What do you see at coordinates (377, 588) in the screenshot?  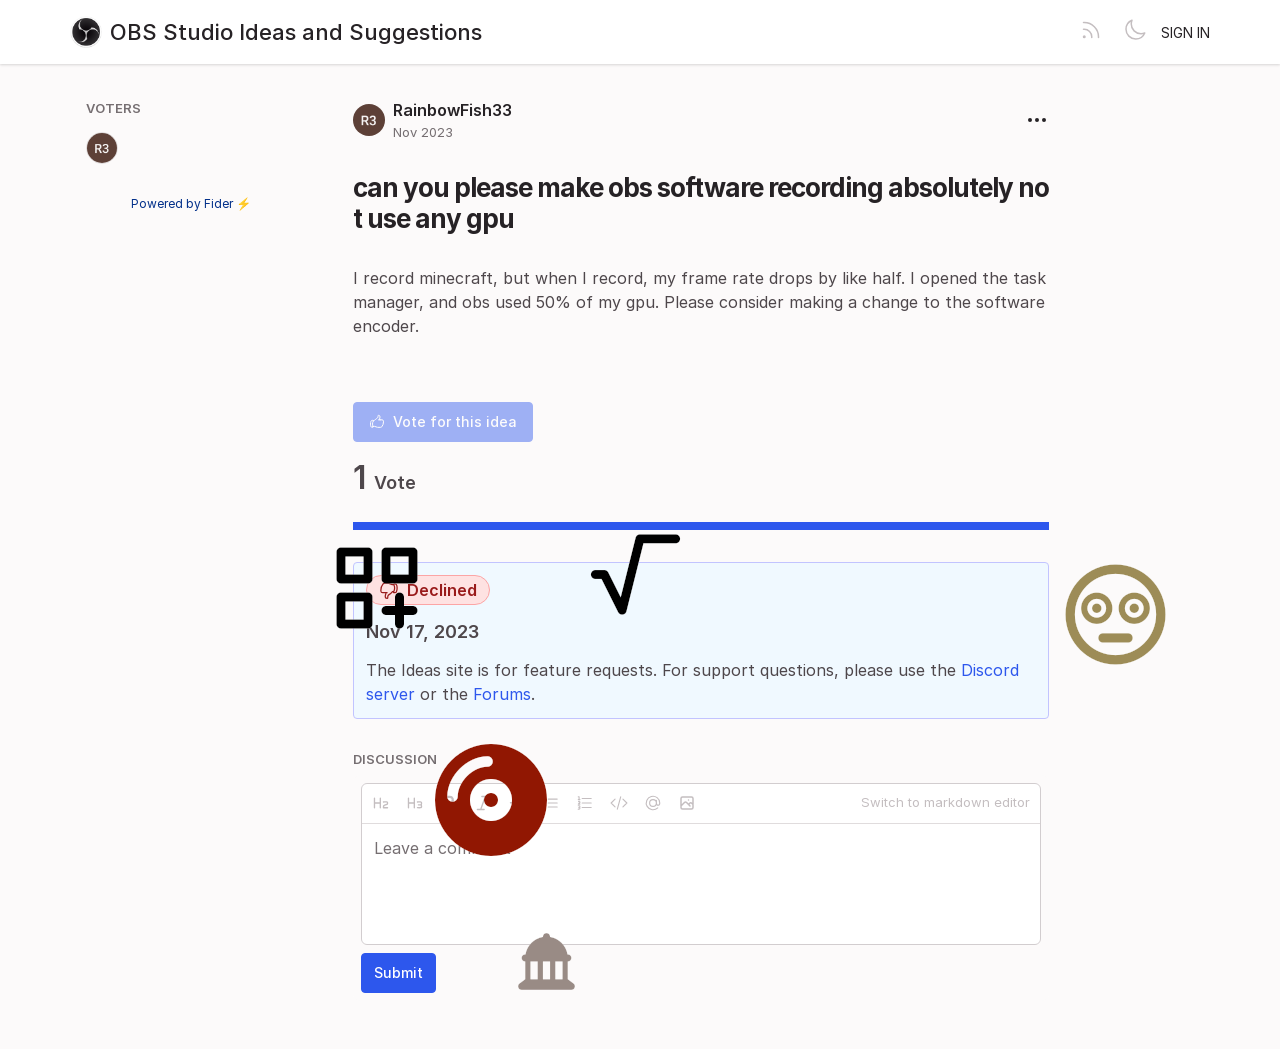 I see `add a new category` at bounding box center [377, 588].